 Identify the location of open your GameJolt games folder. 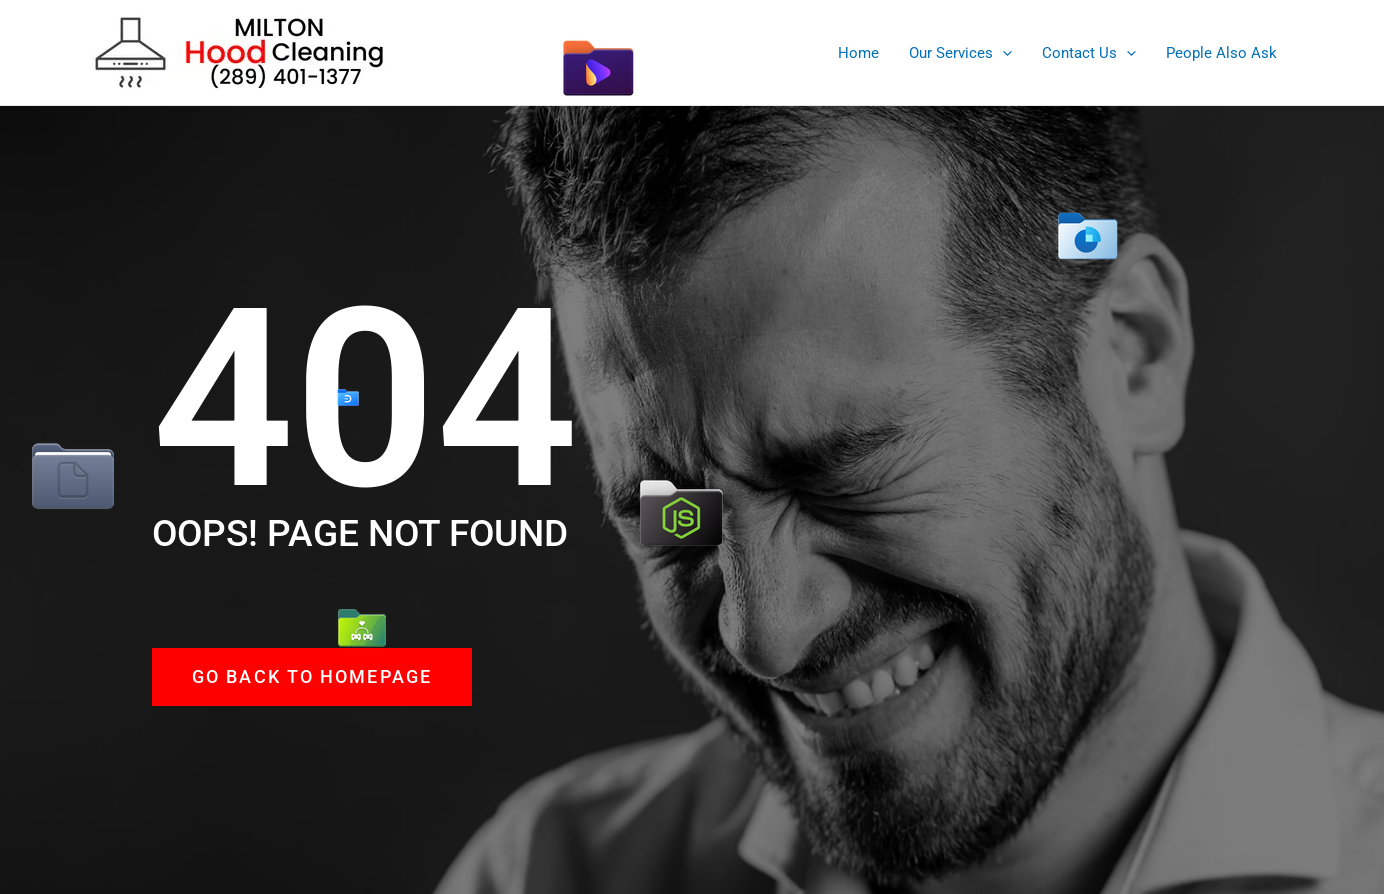
(362, 629).